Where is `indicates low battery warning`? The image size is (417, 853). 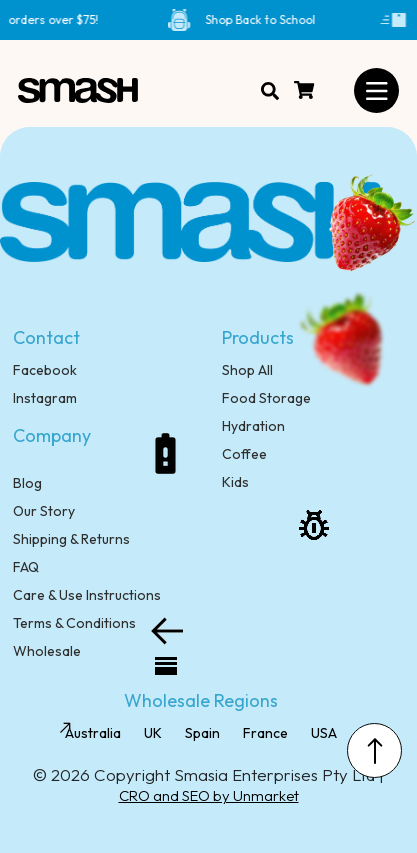
indicates low battery warning is located at coordinates (165, 453).